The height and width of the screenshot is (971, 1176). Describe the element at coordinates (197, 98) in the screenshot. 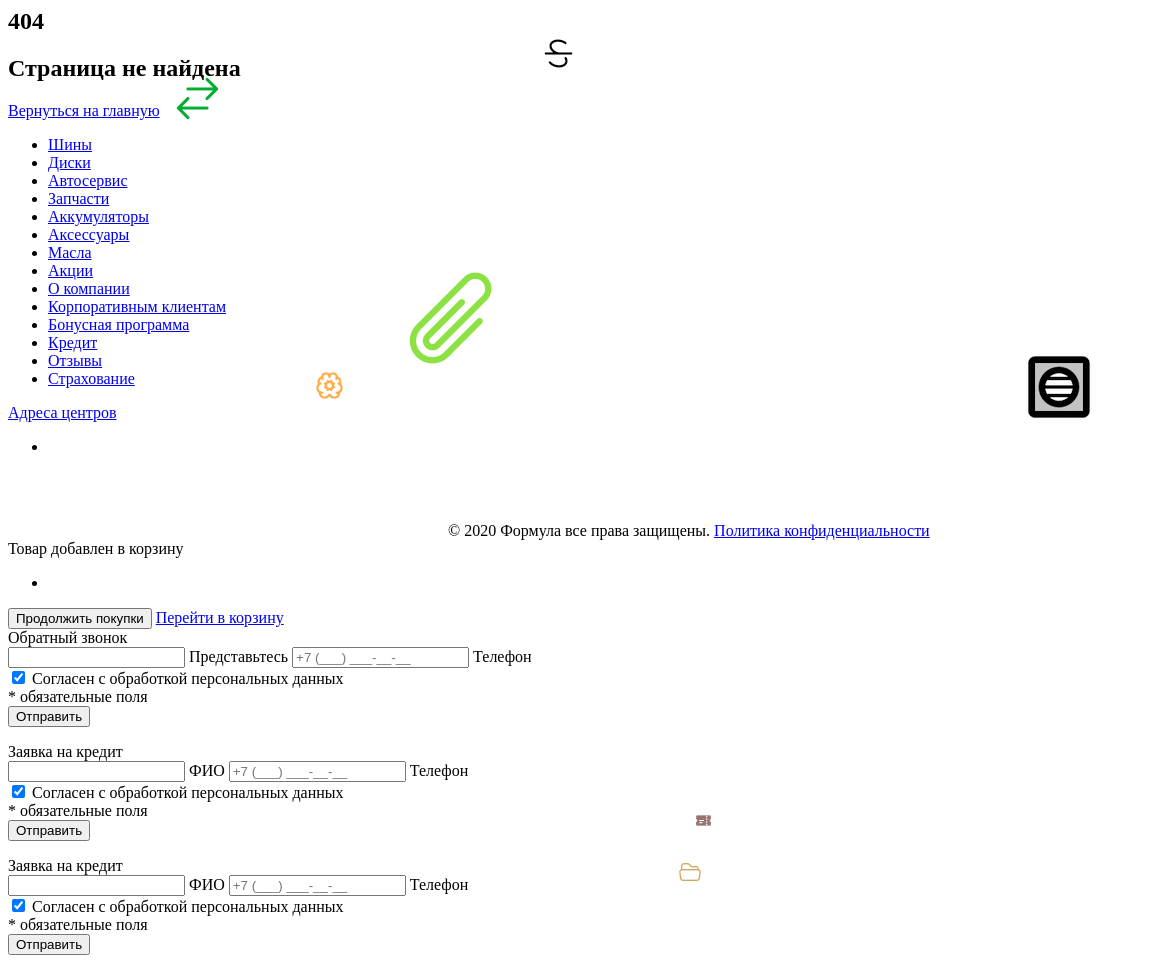

I see `swap or exchange items` at that location.